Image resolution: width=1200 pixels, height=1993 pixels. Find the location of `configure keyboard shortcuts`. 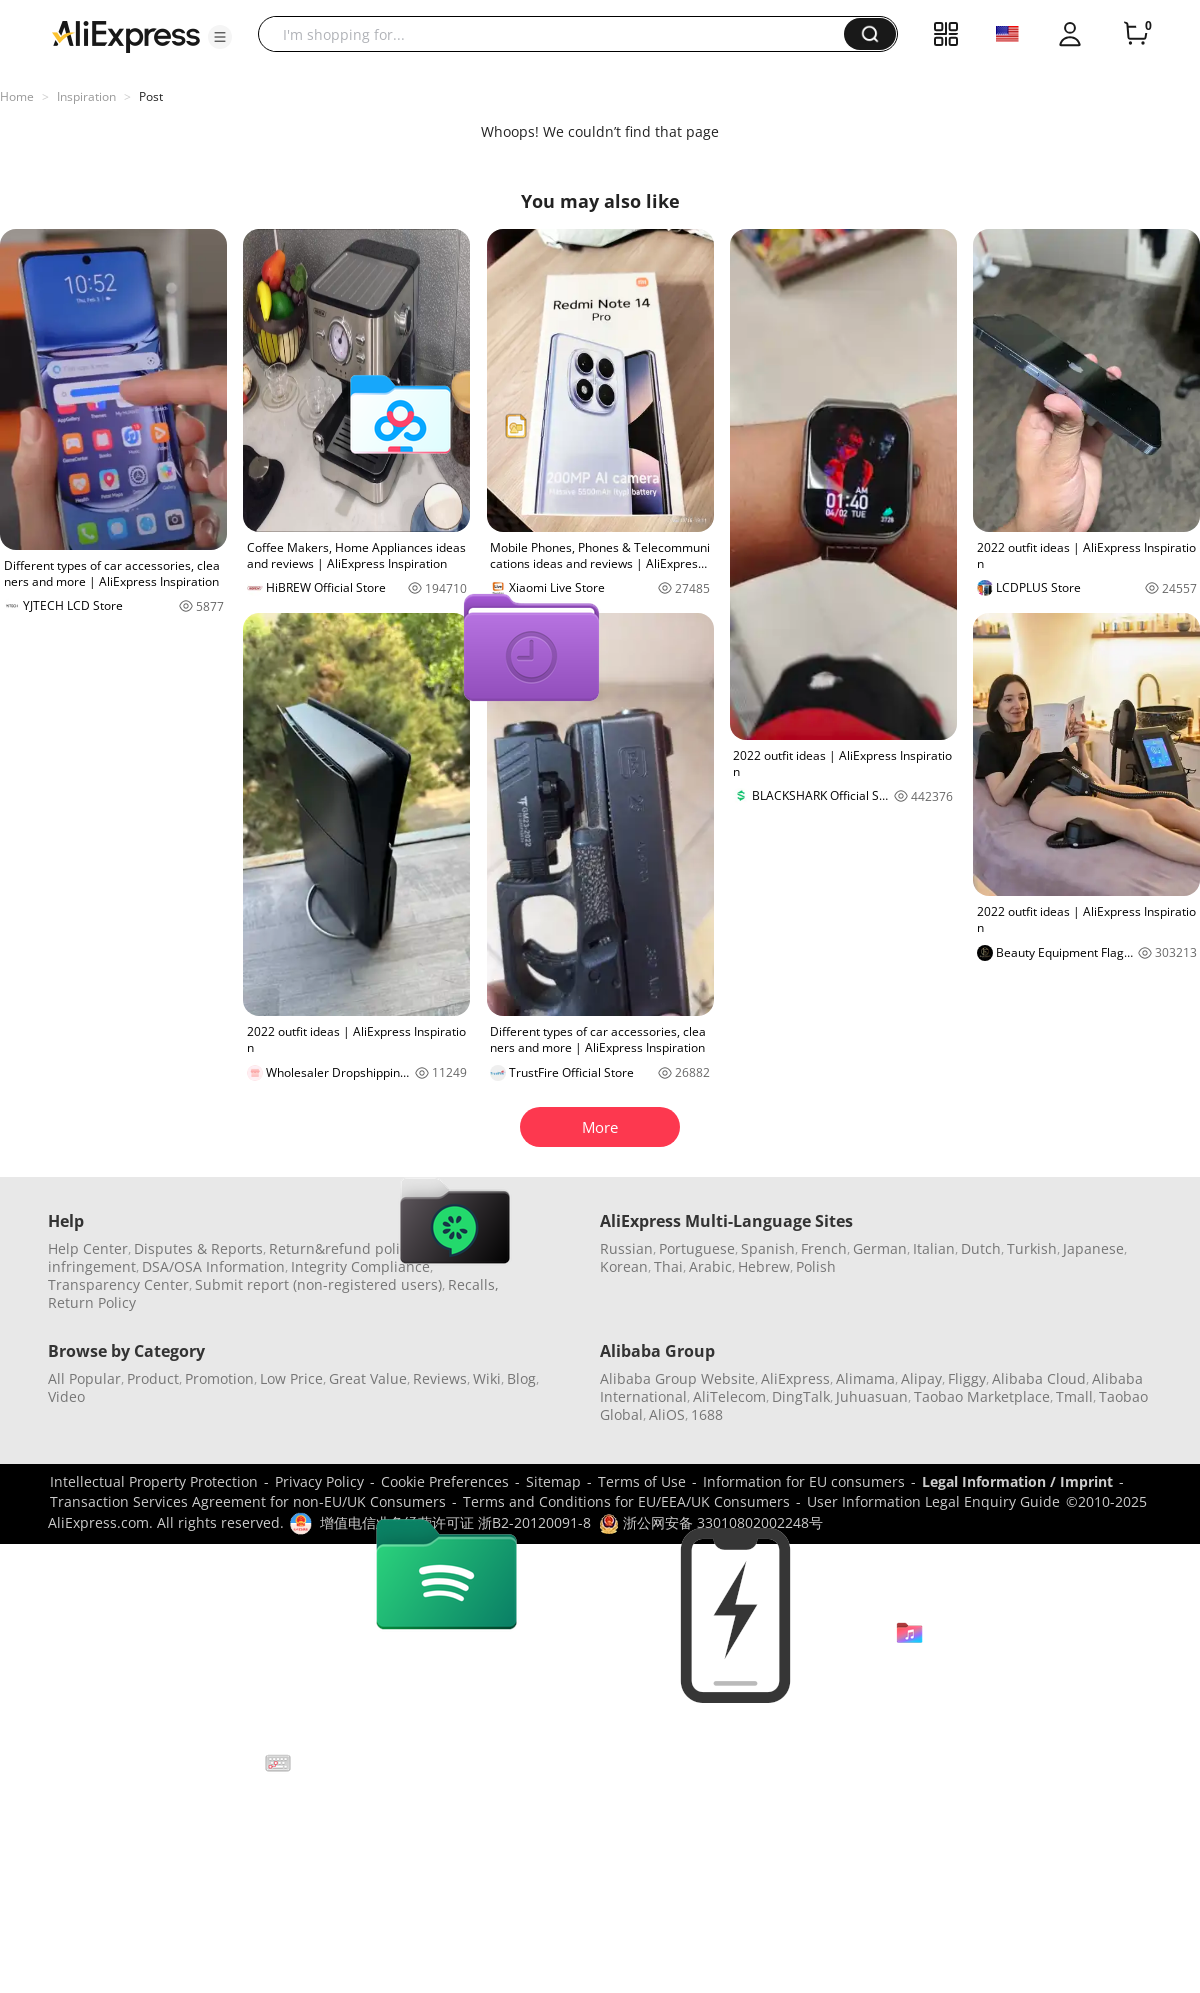

configure keyboard shortcuts is located at coordinates (278, 1763).